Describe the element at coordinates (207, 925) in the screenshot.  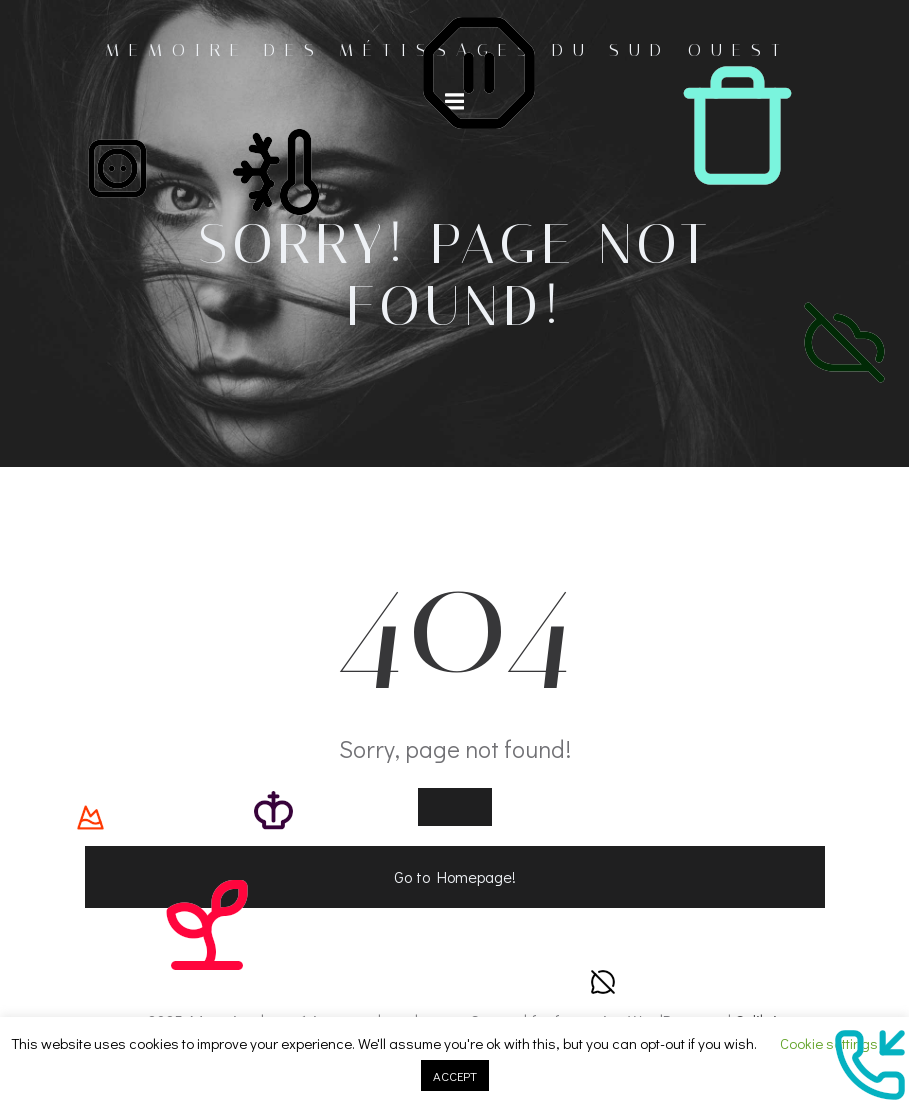
I see `indicates growth or progress` at that location.